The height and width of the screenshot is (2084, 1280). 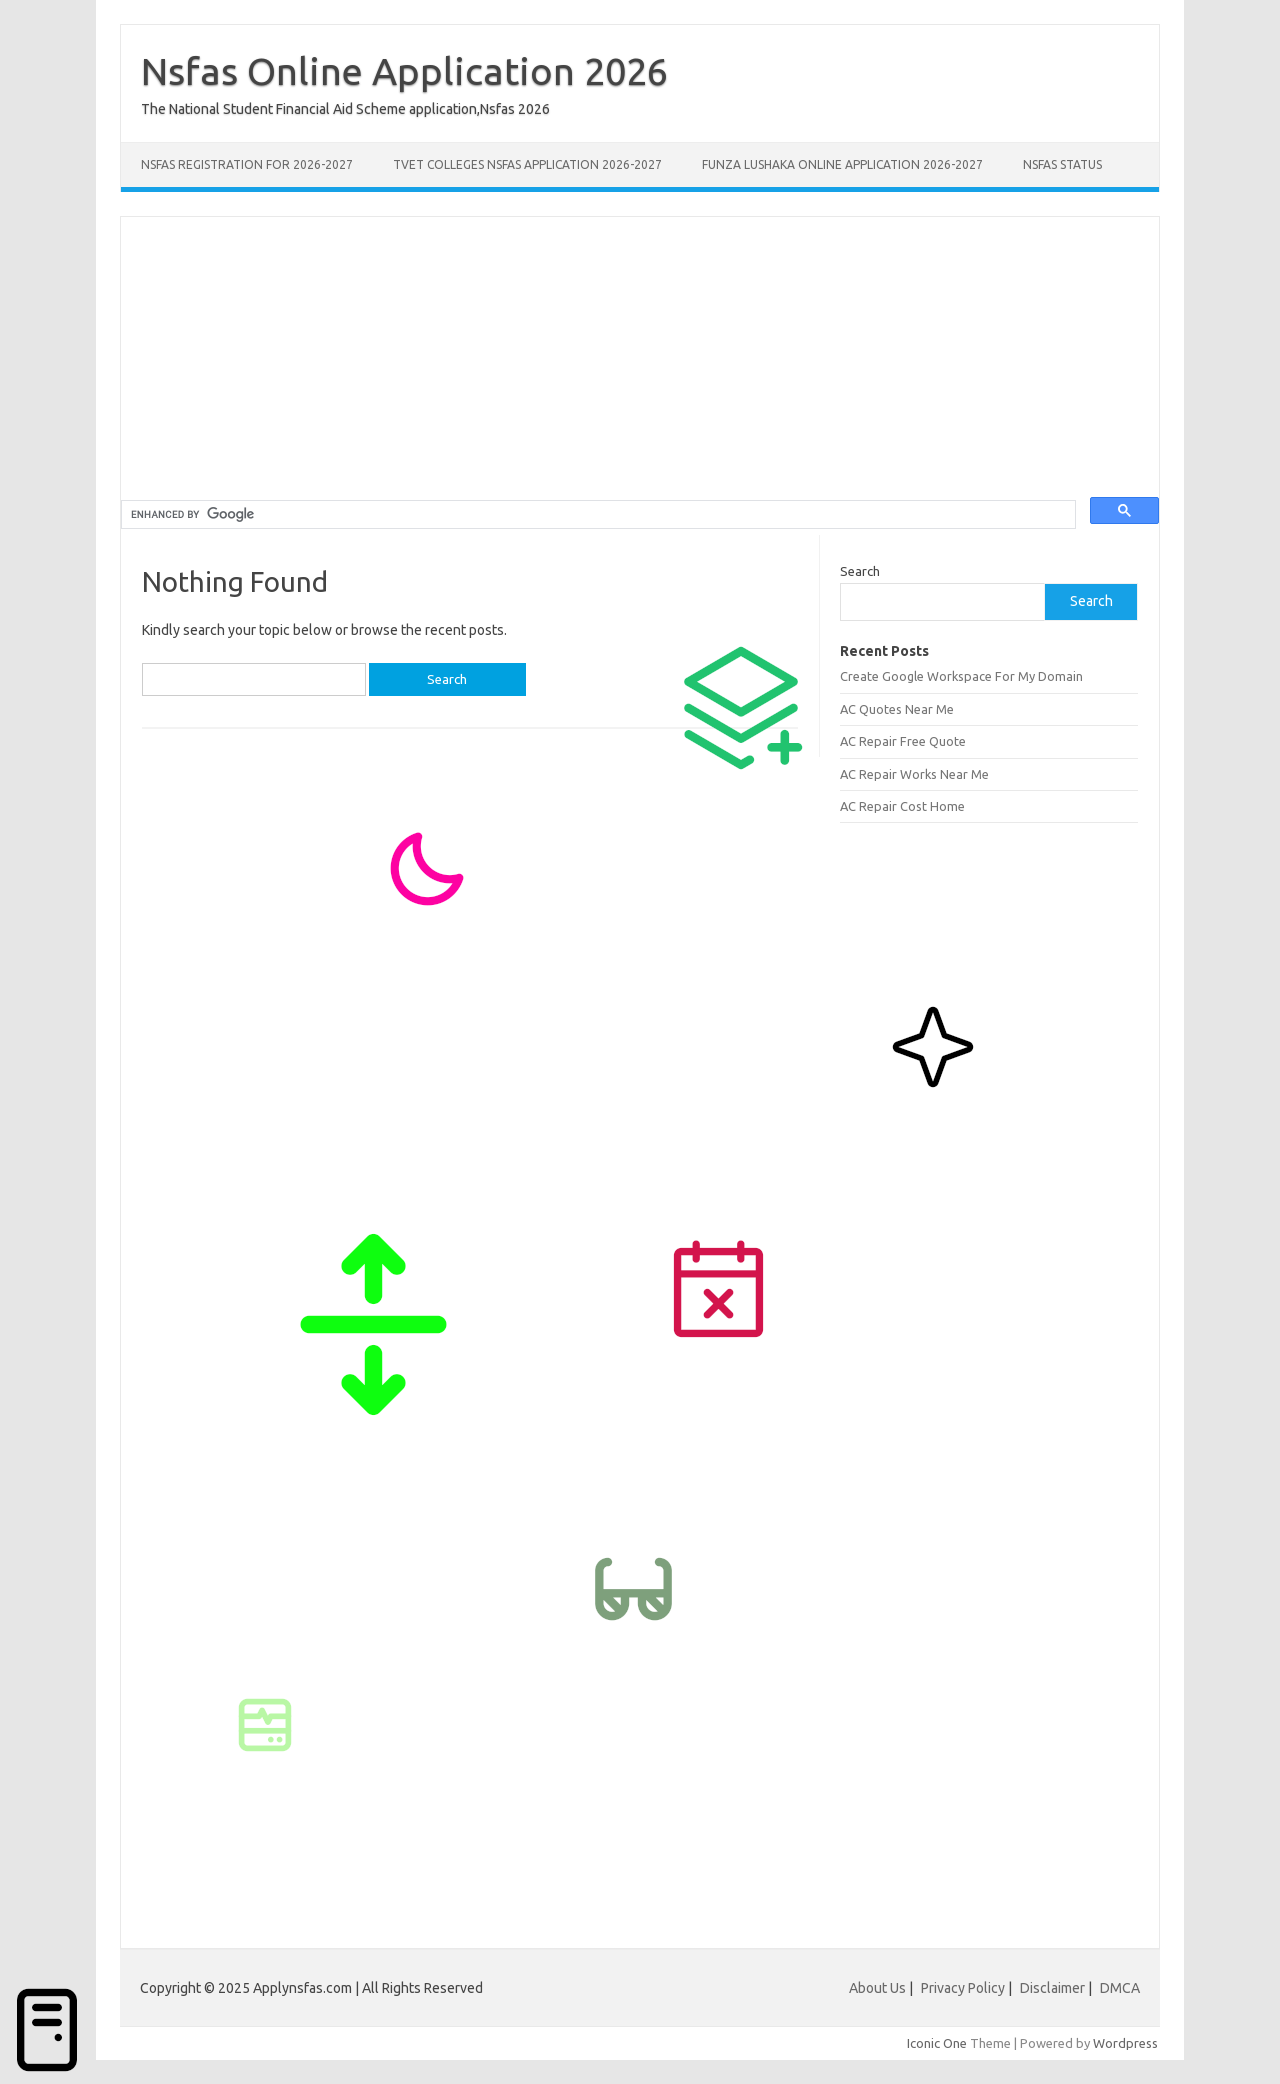 What do you see at coordinates (718, 1292) in the screenshot?
I see `cancel or delete a scheduled event` at bounding box center [718, 1292].